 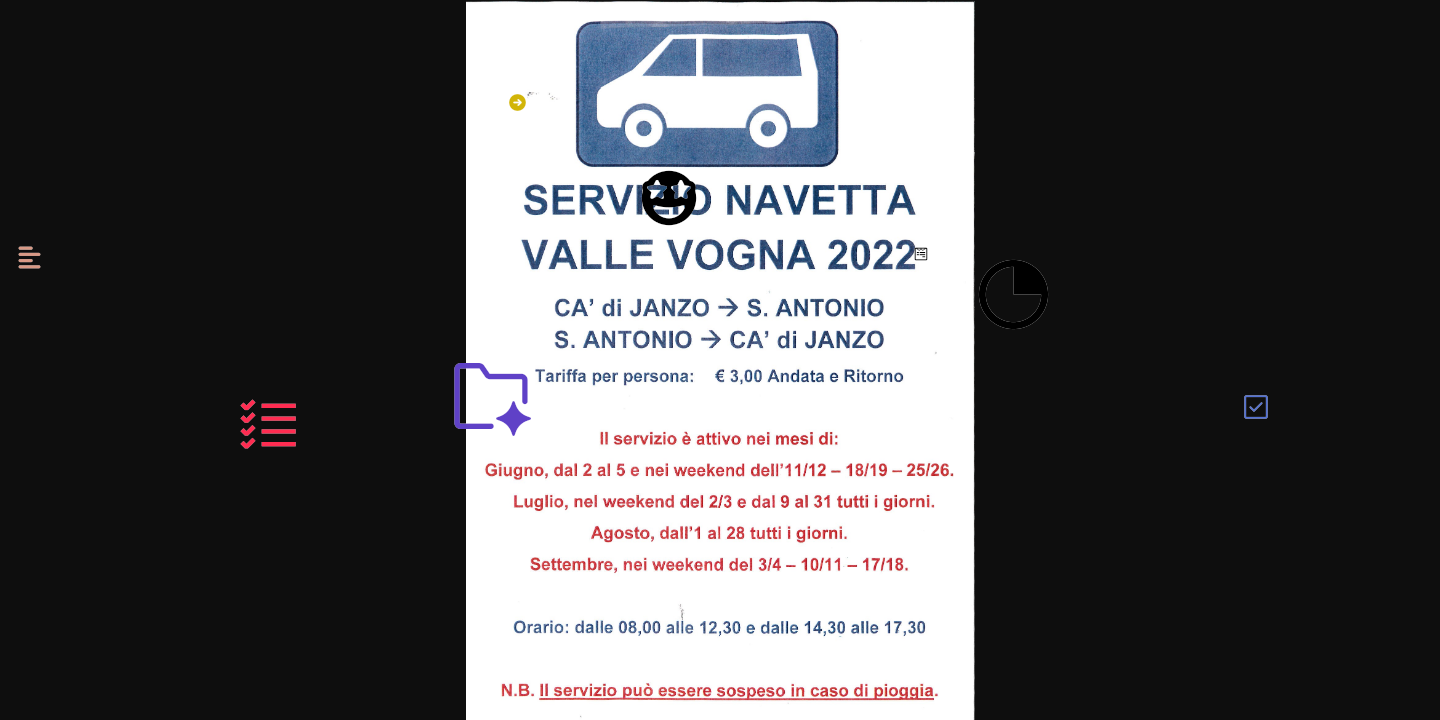 What do you see at coordinates (1013, 294) in the screenshot?
I see `indicates 25% progress or completion` at bounding box center [1013, 294].